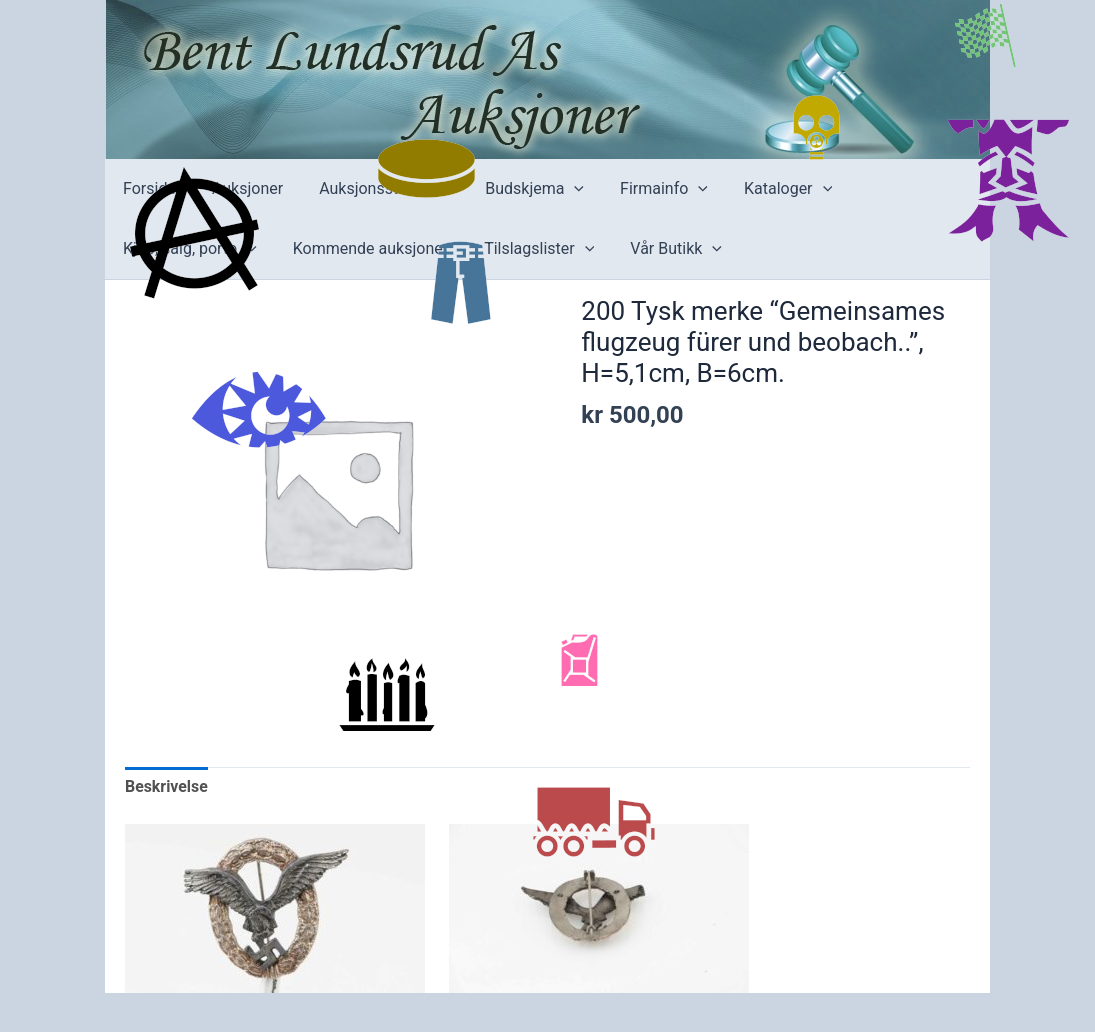  What do you see at coordinates (194, 233) in the screenshot?
I see `indicates anarchist or anti-establishment faction in game` at bounding box center [194, 233].